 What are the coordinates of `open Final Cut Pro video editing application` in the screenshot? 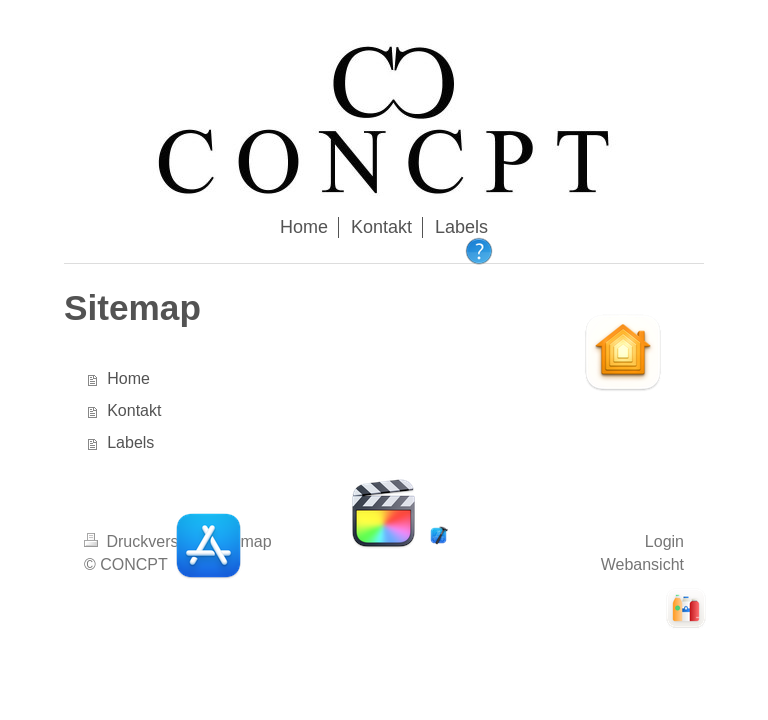 It's located at (383, 515).